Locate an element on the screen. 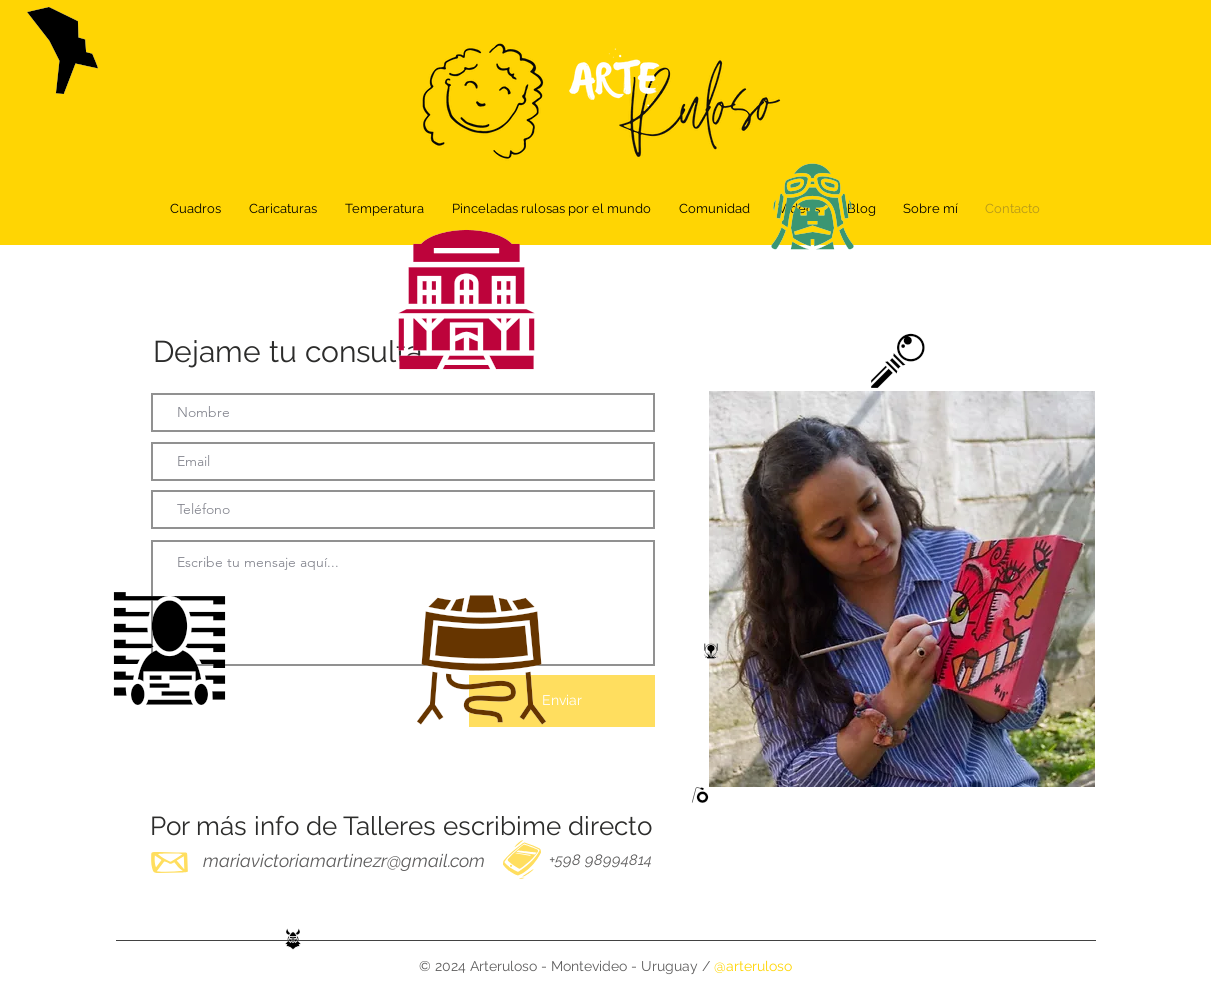 The width and height of the screenshot is (1211, 1000). select dwarf character class is located at coordinates (293, 939).